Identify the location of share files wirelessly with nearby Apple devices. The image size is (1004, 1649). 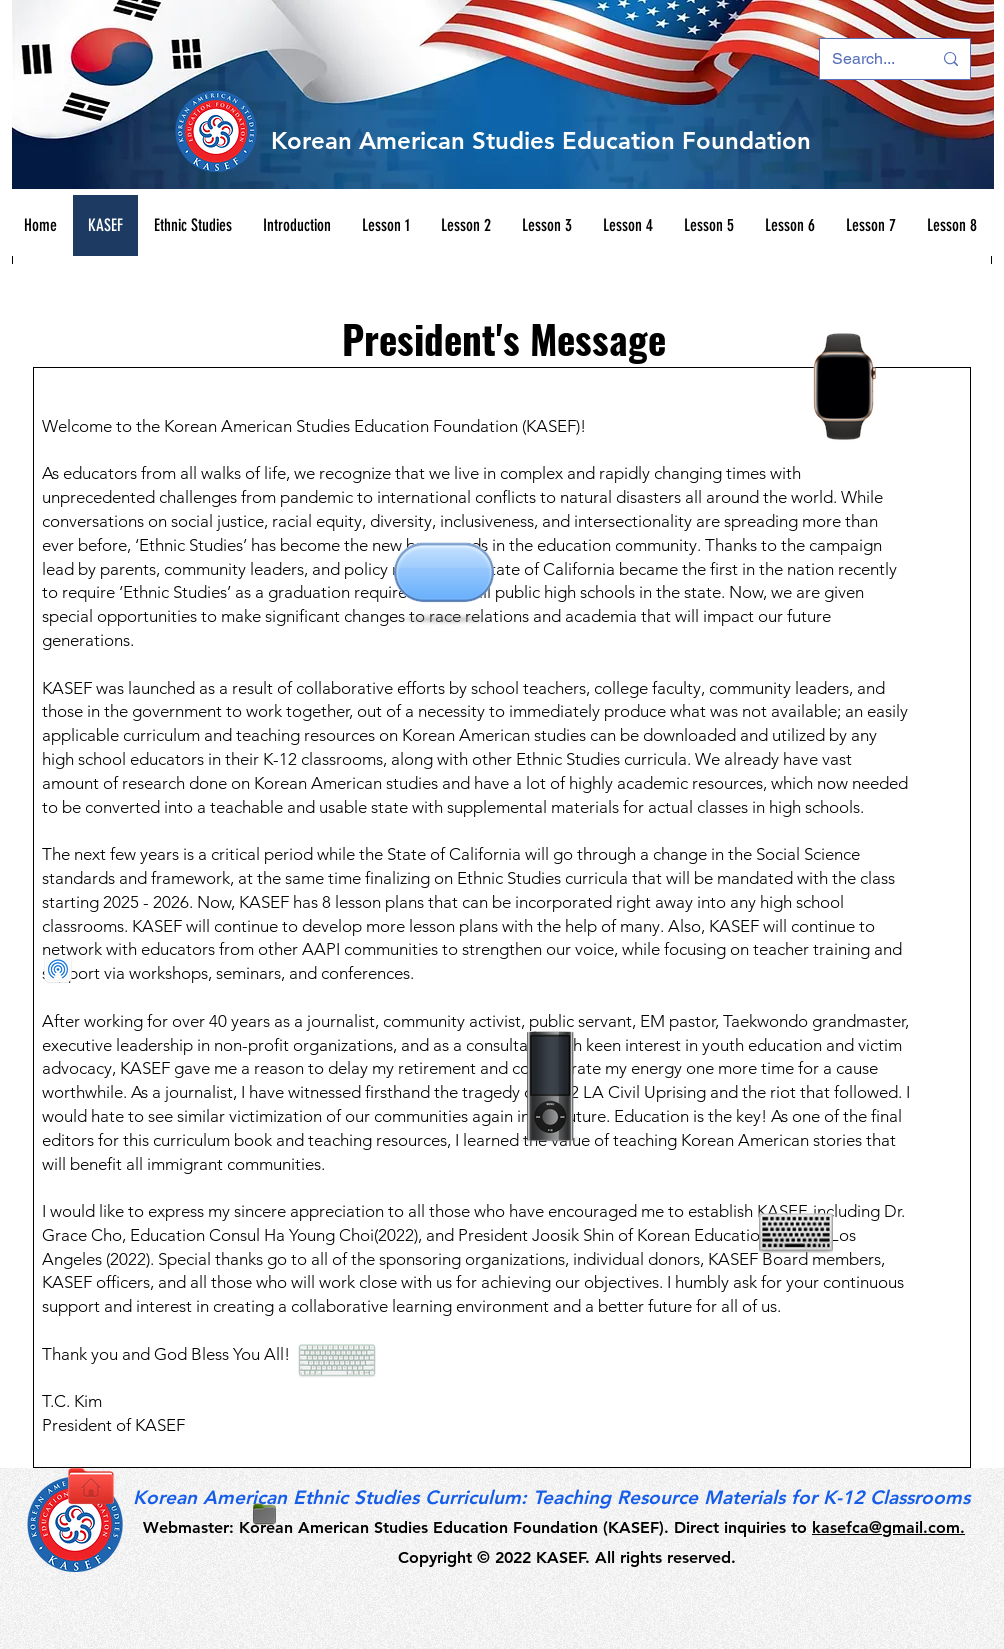
(58, 969).